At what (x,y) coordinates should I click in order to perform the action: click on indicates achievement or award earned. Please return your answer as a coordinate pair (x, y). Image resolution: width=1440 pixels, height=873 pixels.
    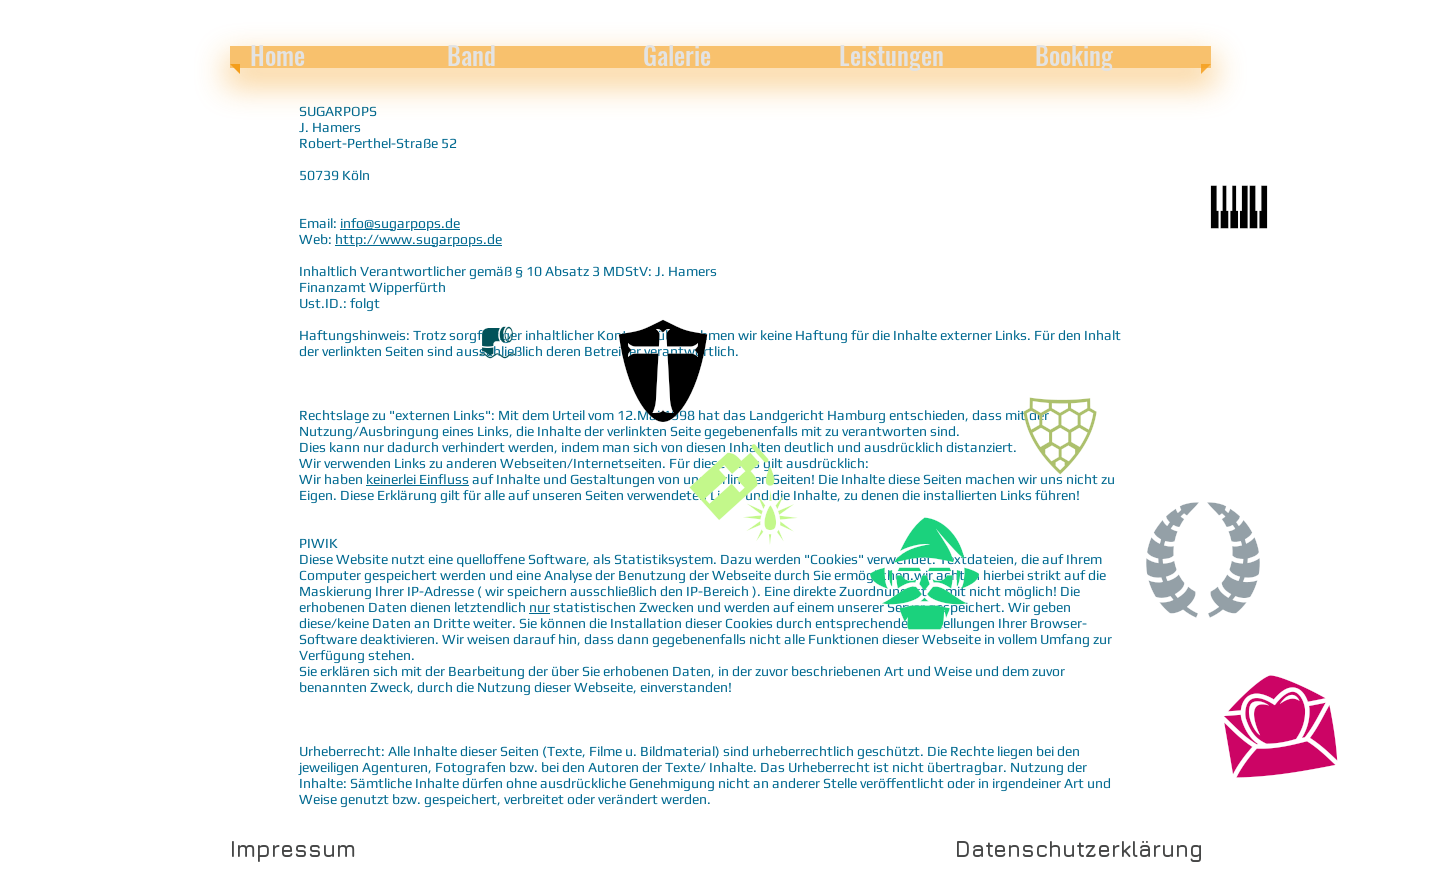
    Looking at the image, I should click on (1203, 560).